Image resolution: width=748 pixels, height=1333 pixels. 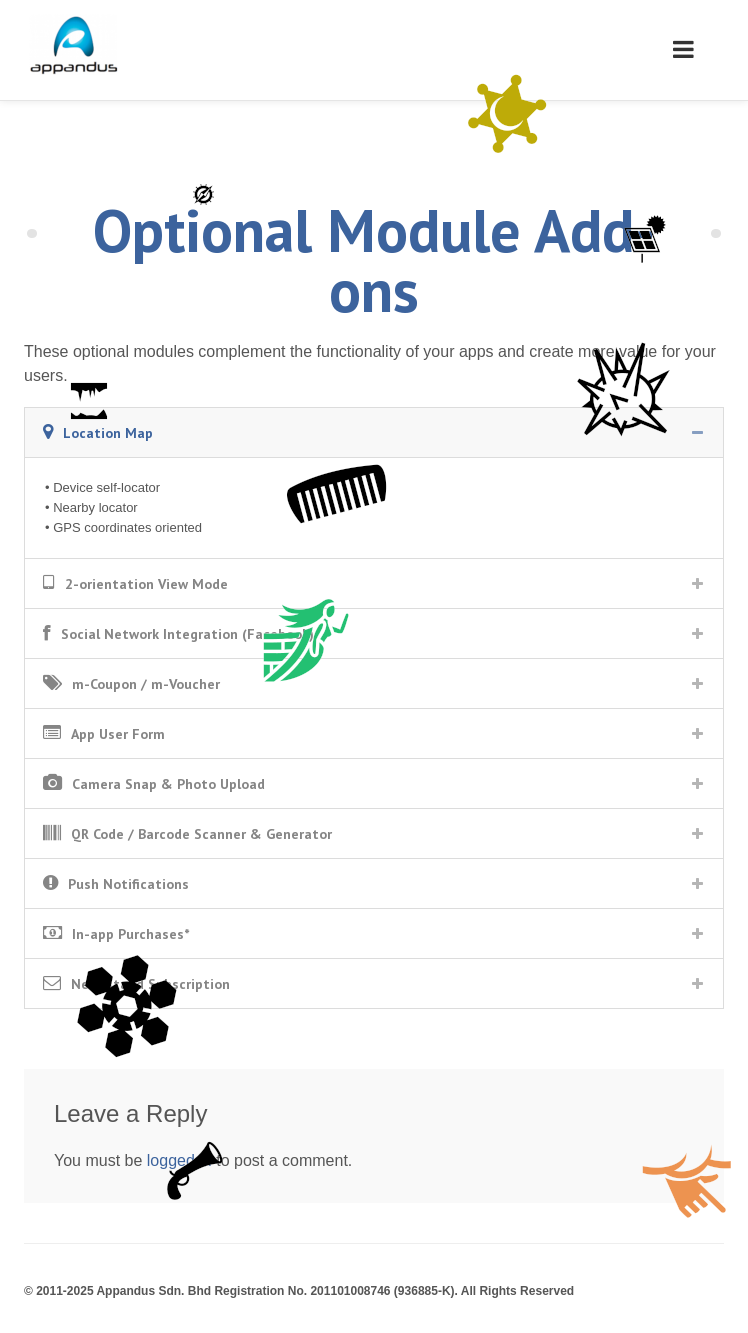 What do you see at coordinates (89, 401) in the screenshot?
I see `enter a cave or underground area in-game` at bounding box center [89, 401].